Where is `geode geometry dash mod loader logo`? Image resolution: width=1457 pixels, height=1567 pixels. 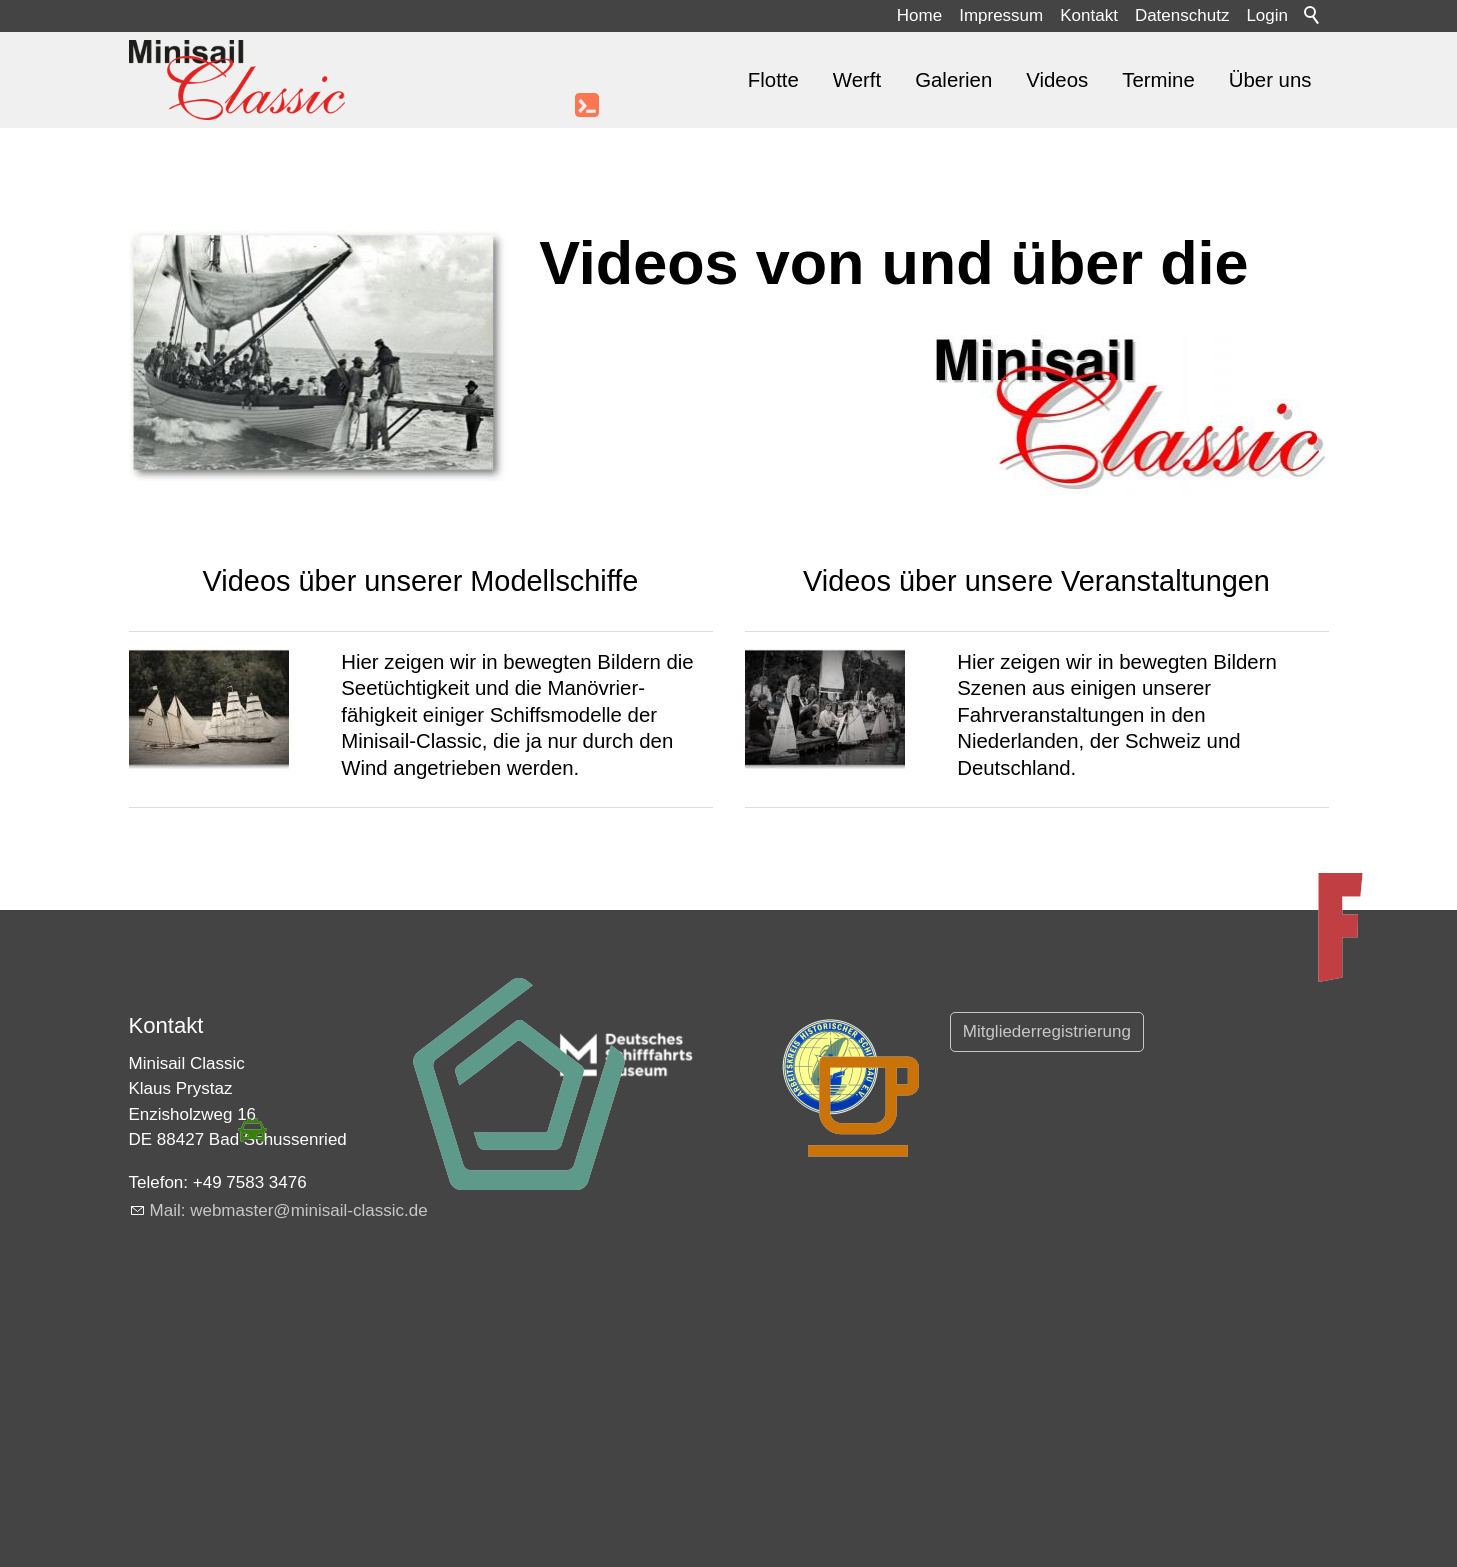 geode geometry dash mod loader logo is located at coordinates (519, 1084).